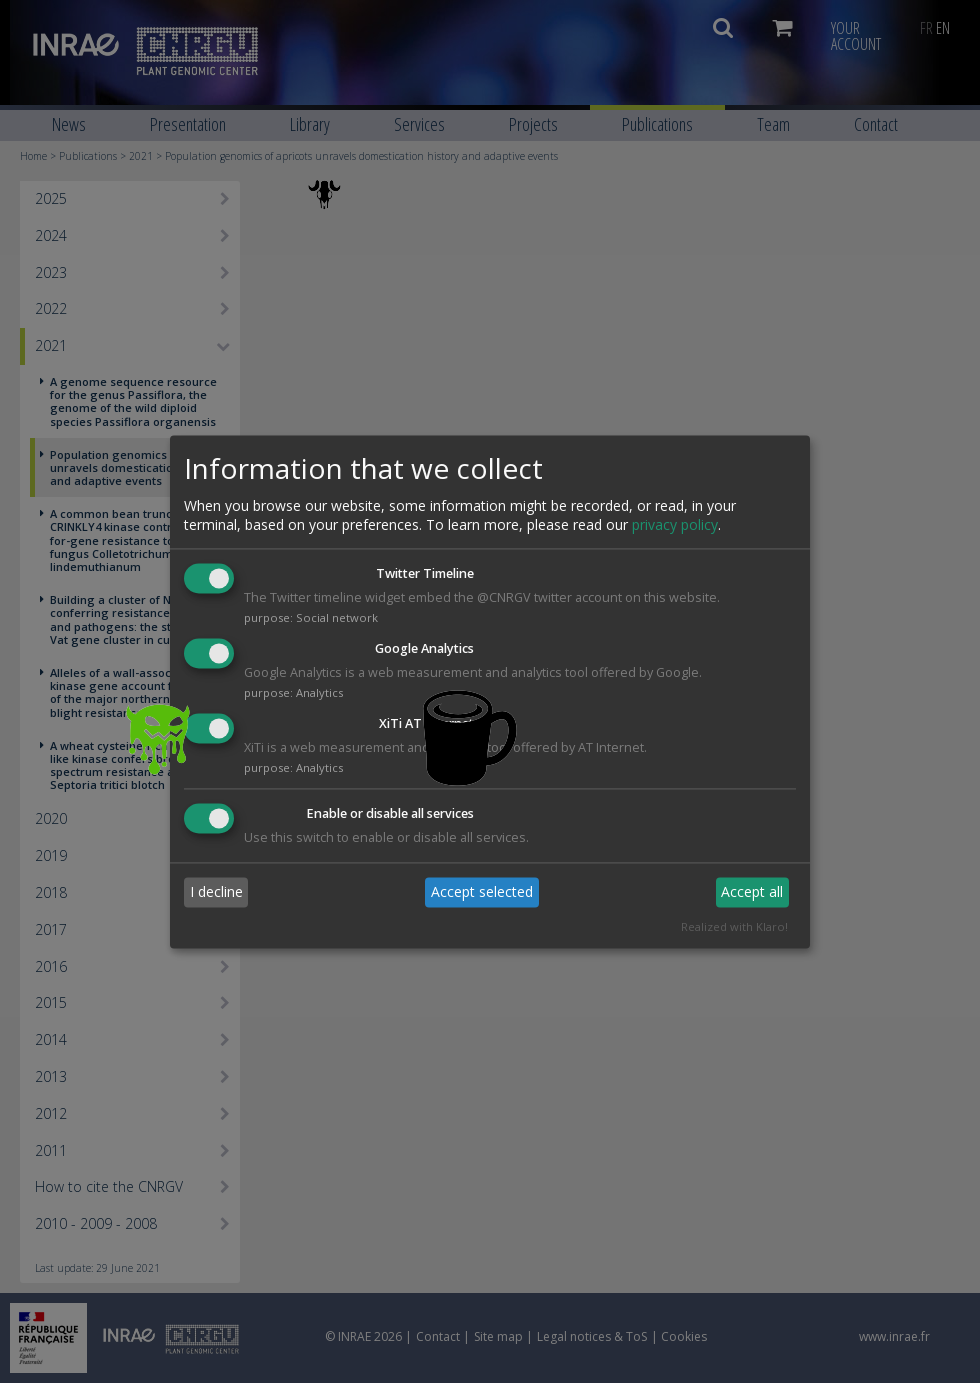 This screenshot has width=980, height=1383. Describe the element at coordinates (157, 739) in the screenshot. I see `a demon or monster enemy character type` at that location.